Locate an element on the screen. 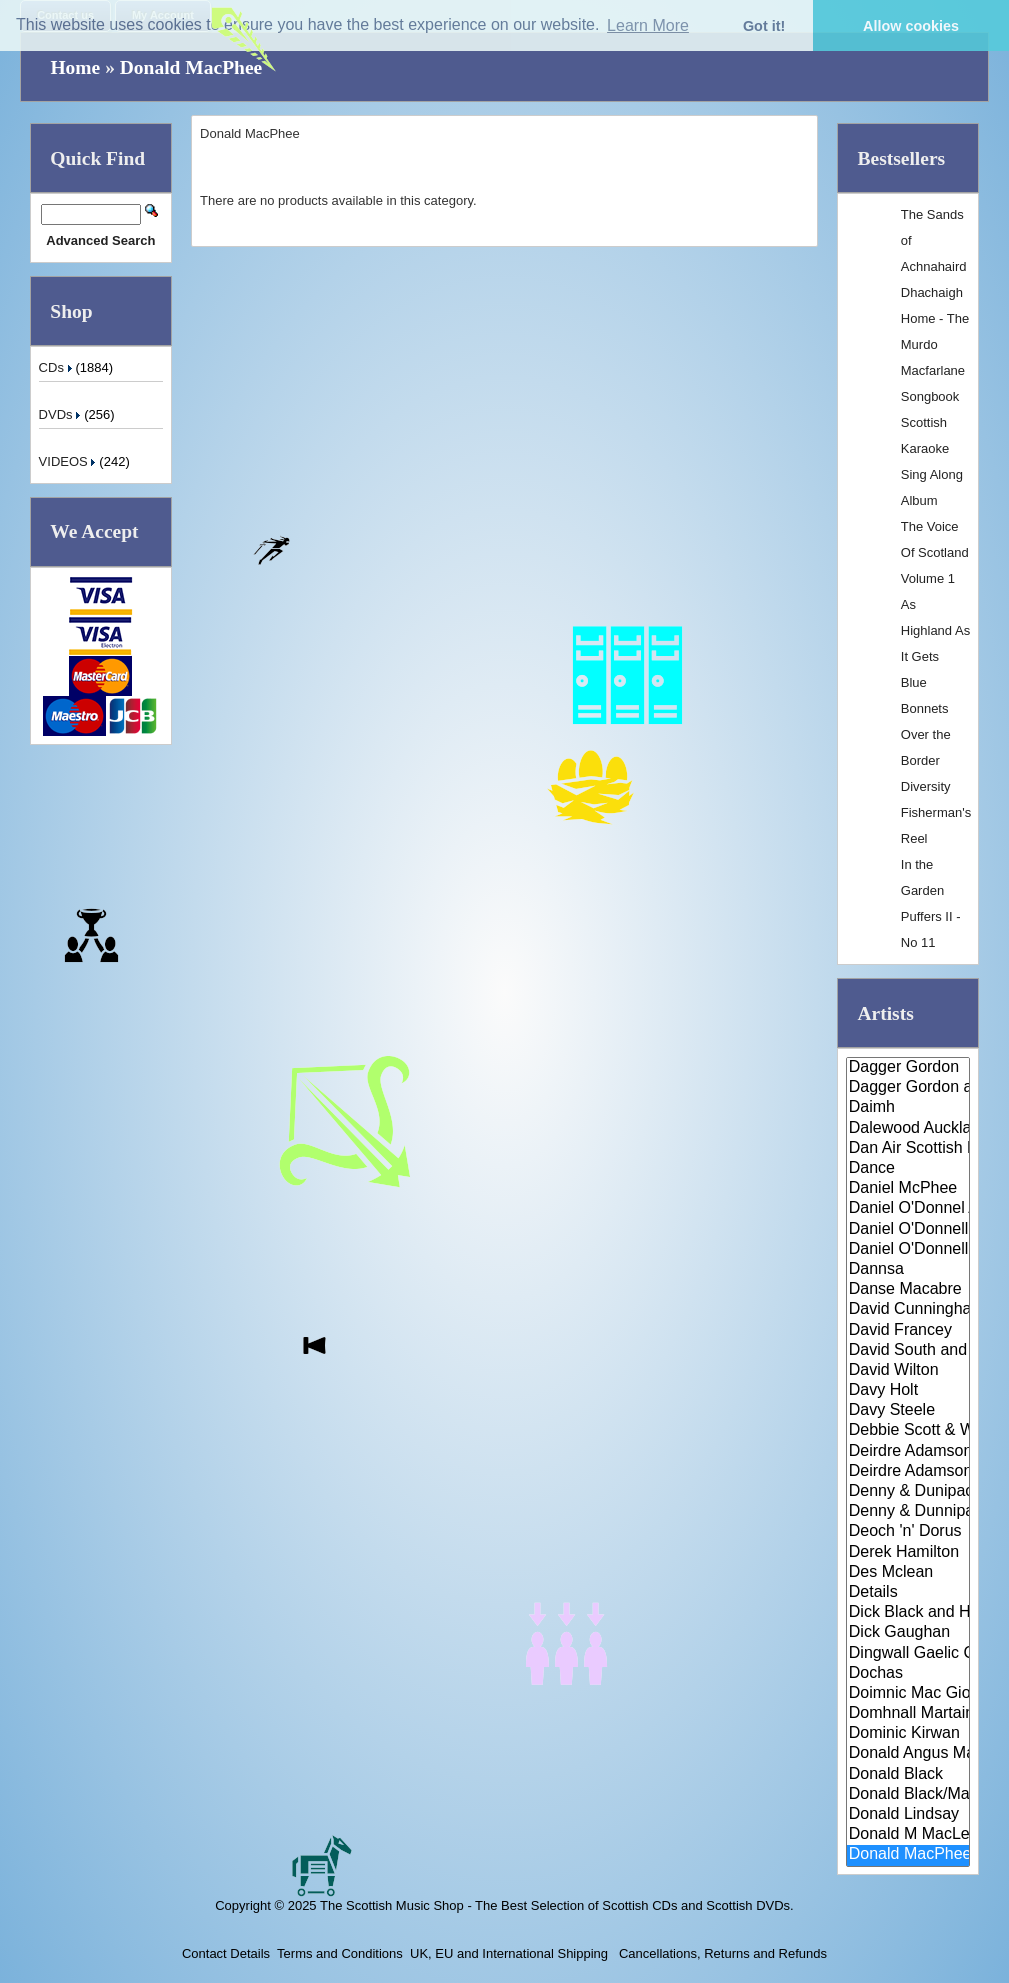 This screenshot has height=1983, width=1009. indicates a speed or agility-based game mode is located at coordinates (271, 550).